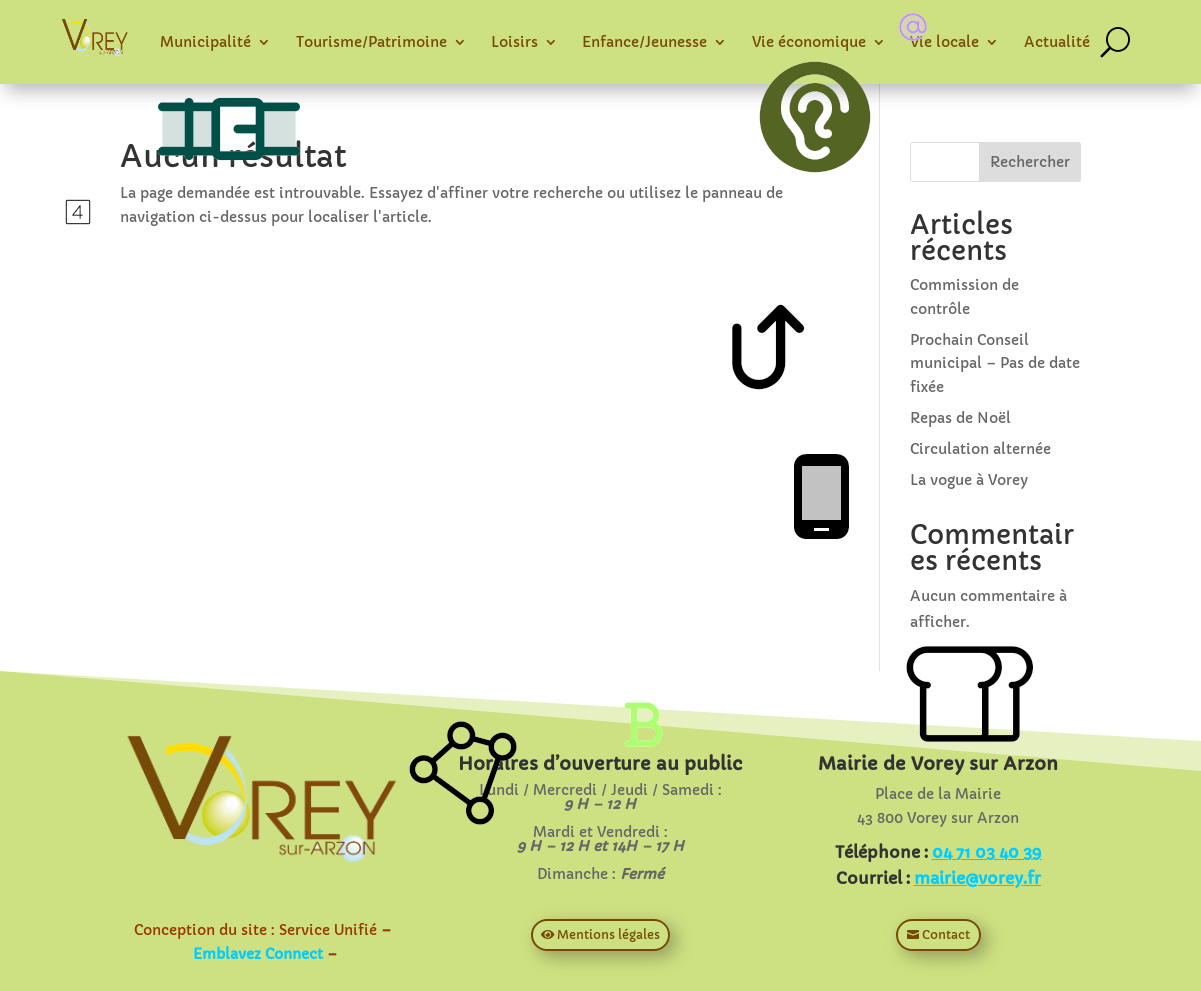 The height and width of the screenshot is (991, 1201). What do you see at coordinates (815, 117) in the screenshot?
I see `access accessibility or hearing settings` at bounding box center [815, 117].